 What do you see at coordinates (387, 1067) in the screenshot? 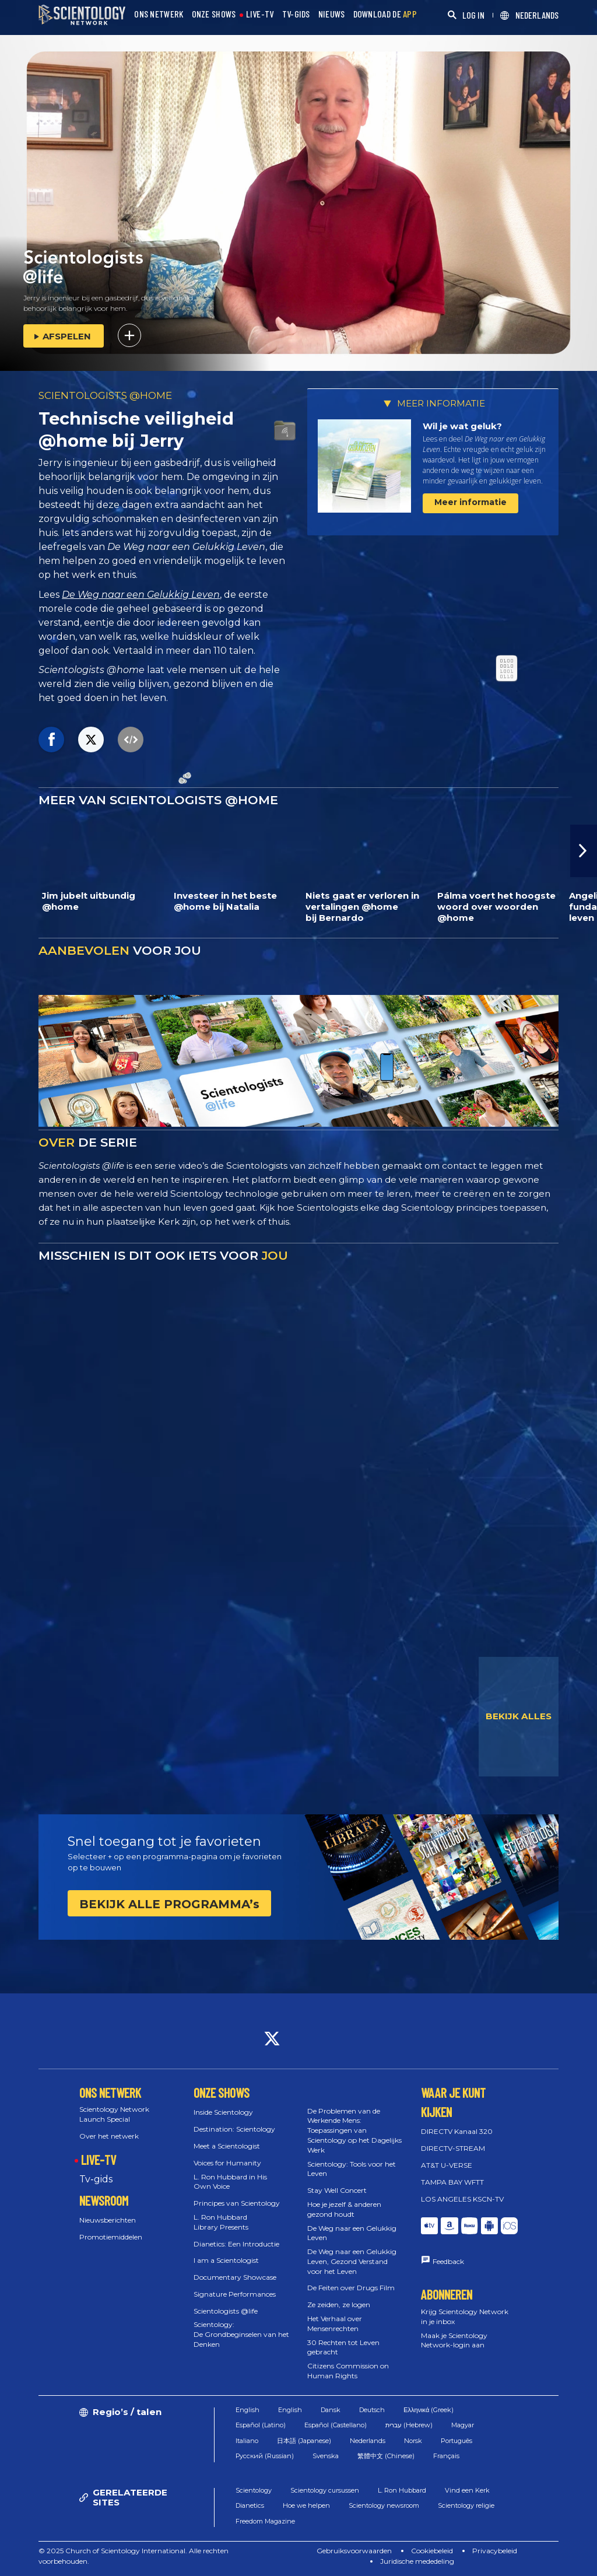
I see `indicates a connected iPhone device` at bounding box center [387, 1067].